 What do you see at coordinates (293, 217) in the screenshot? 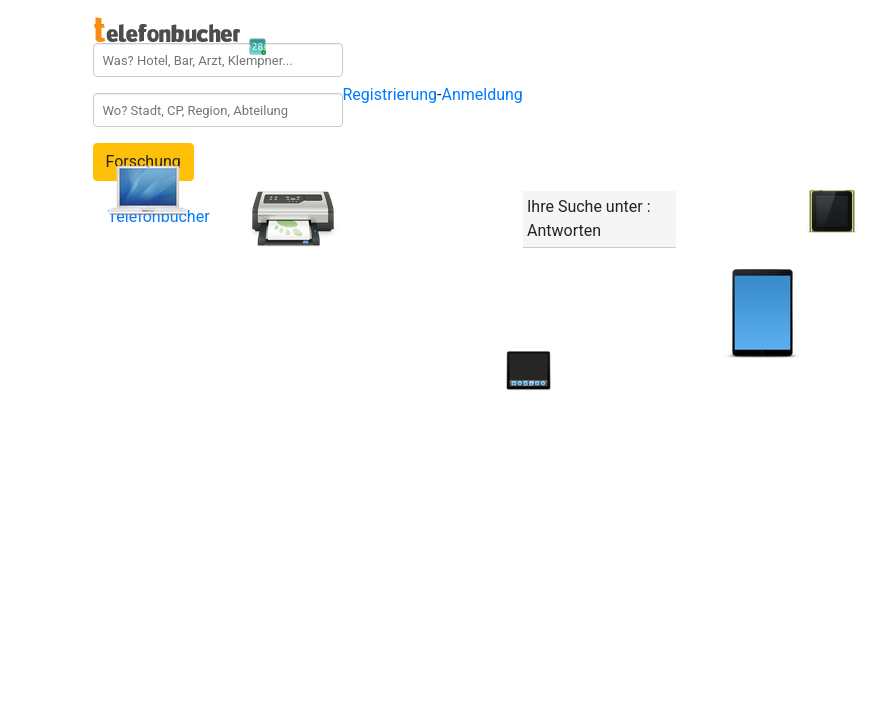
I see `print the current document` at bounding box center [293, 217].